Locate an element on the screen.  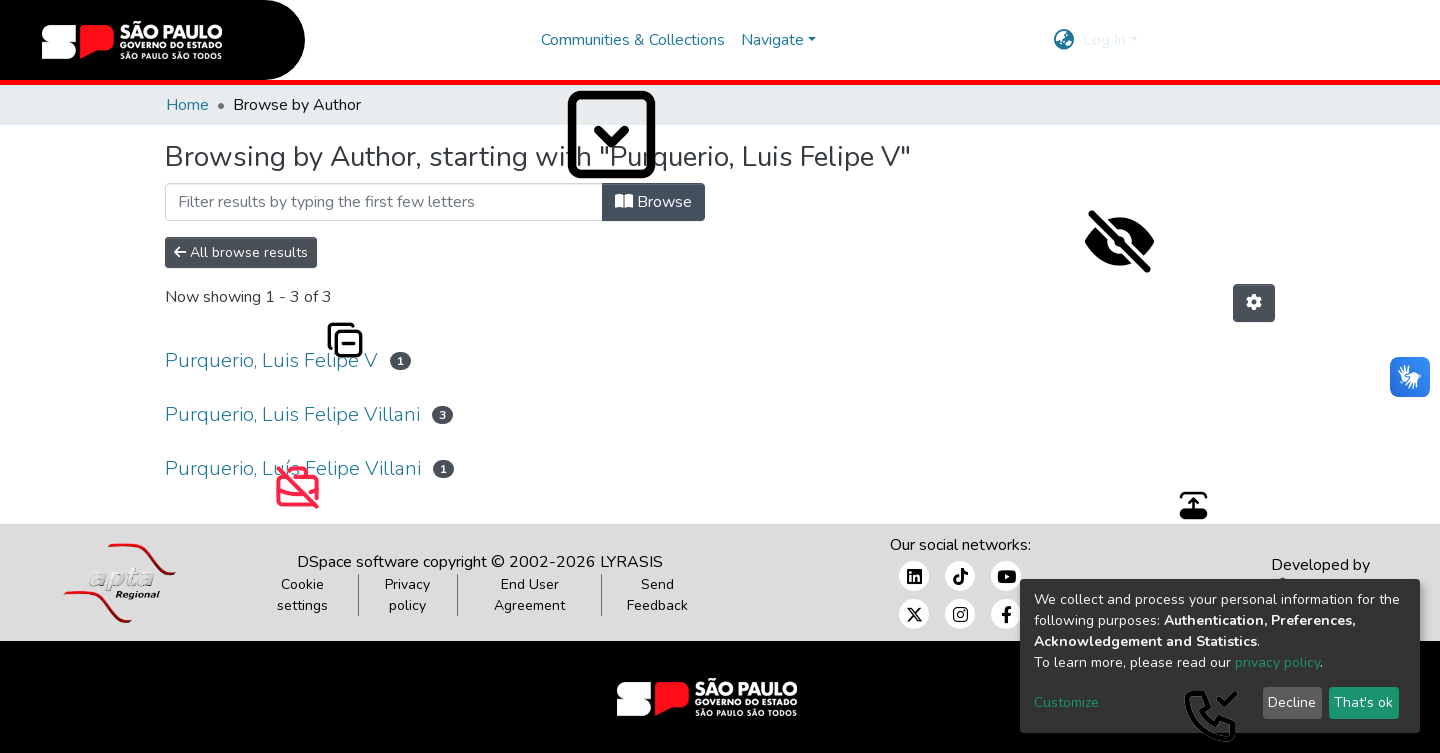
hide password or sensitive content is located at coordinates (1119, 241).